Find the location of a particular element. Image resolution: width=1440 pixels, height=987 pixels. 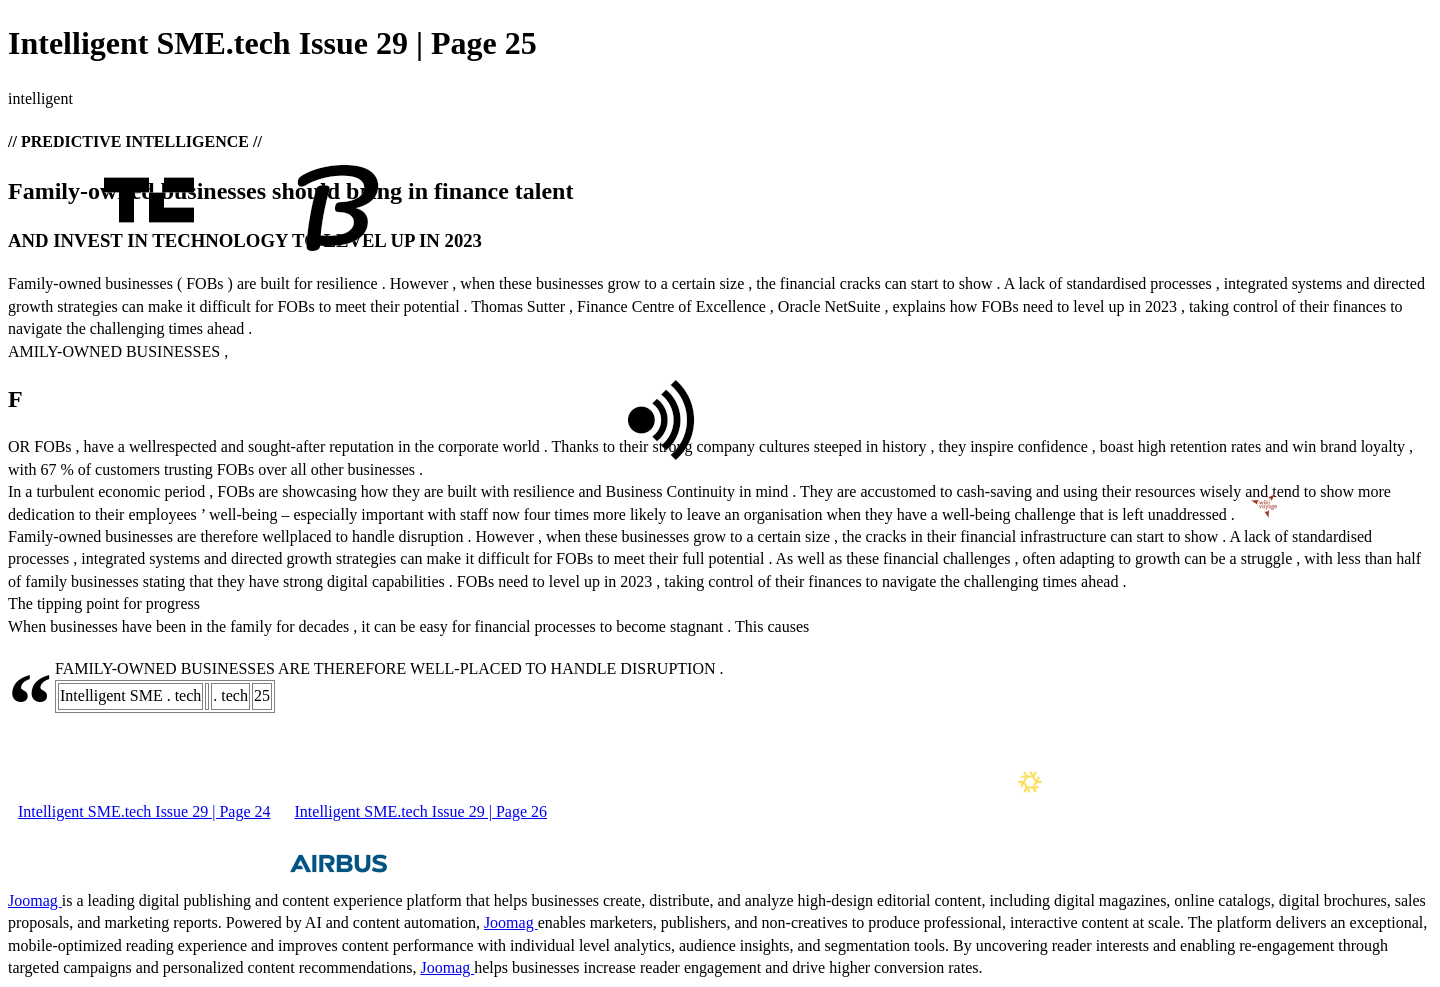

NixOS Linux distribution logo is located at coordinates (1030, 782).